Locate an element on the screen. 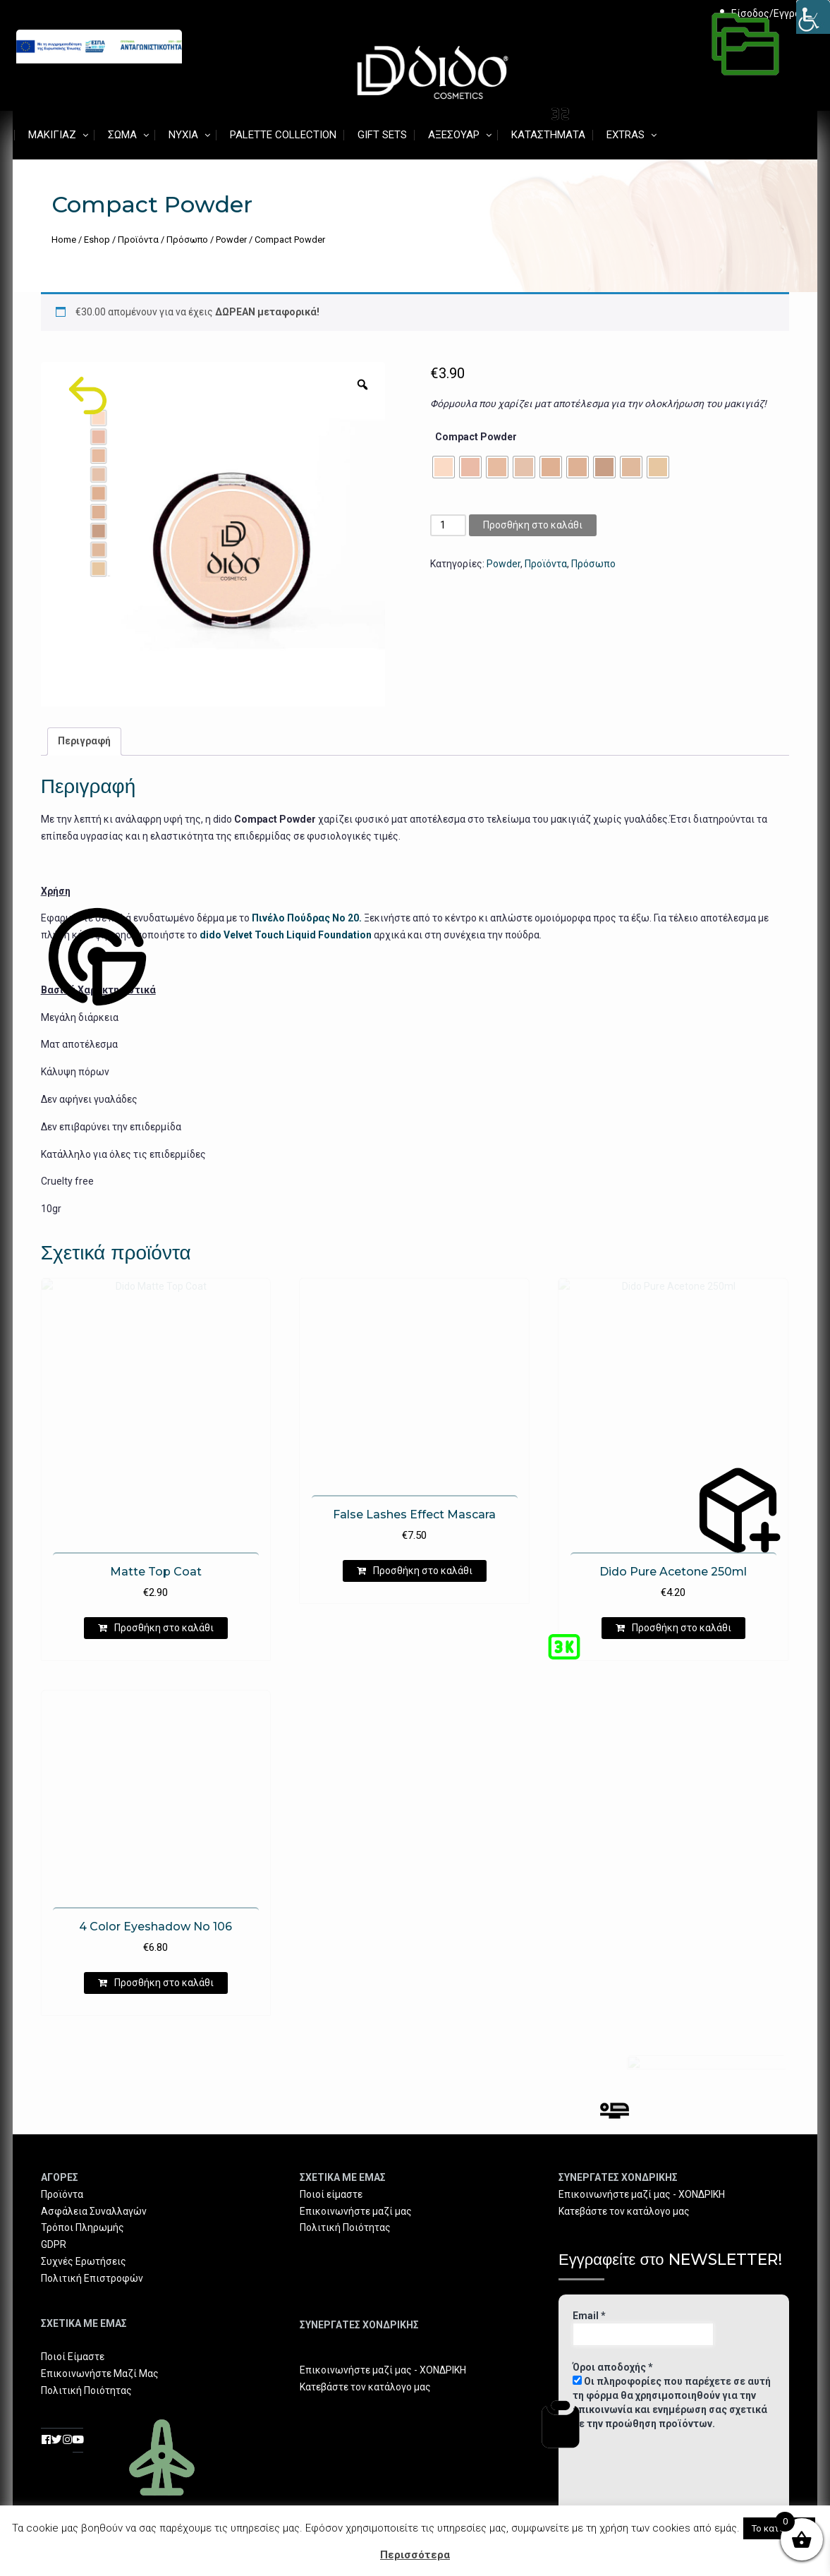 This screenshot has width=830, height=2576. access project submodules is located at coordinates (745, 42).